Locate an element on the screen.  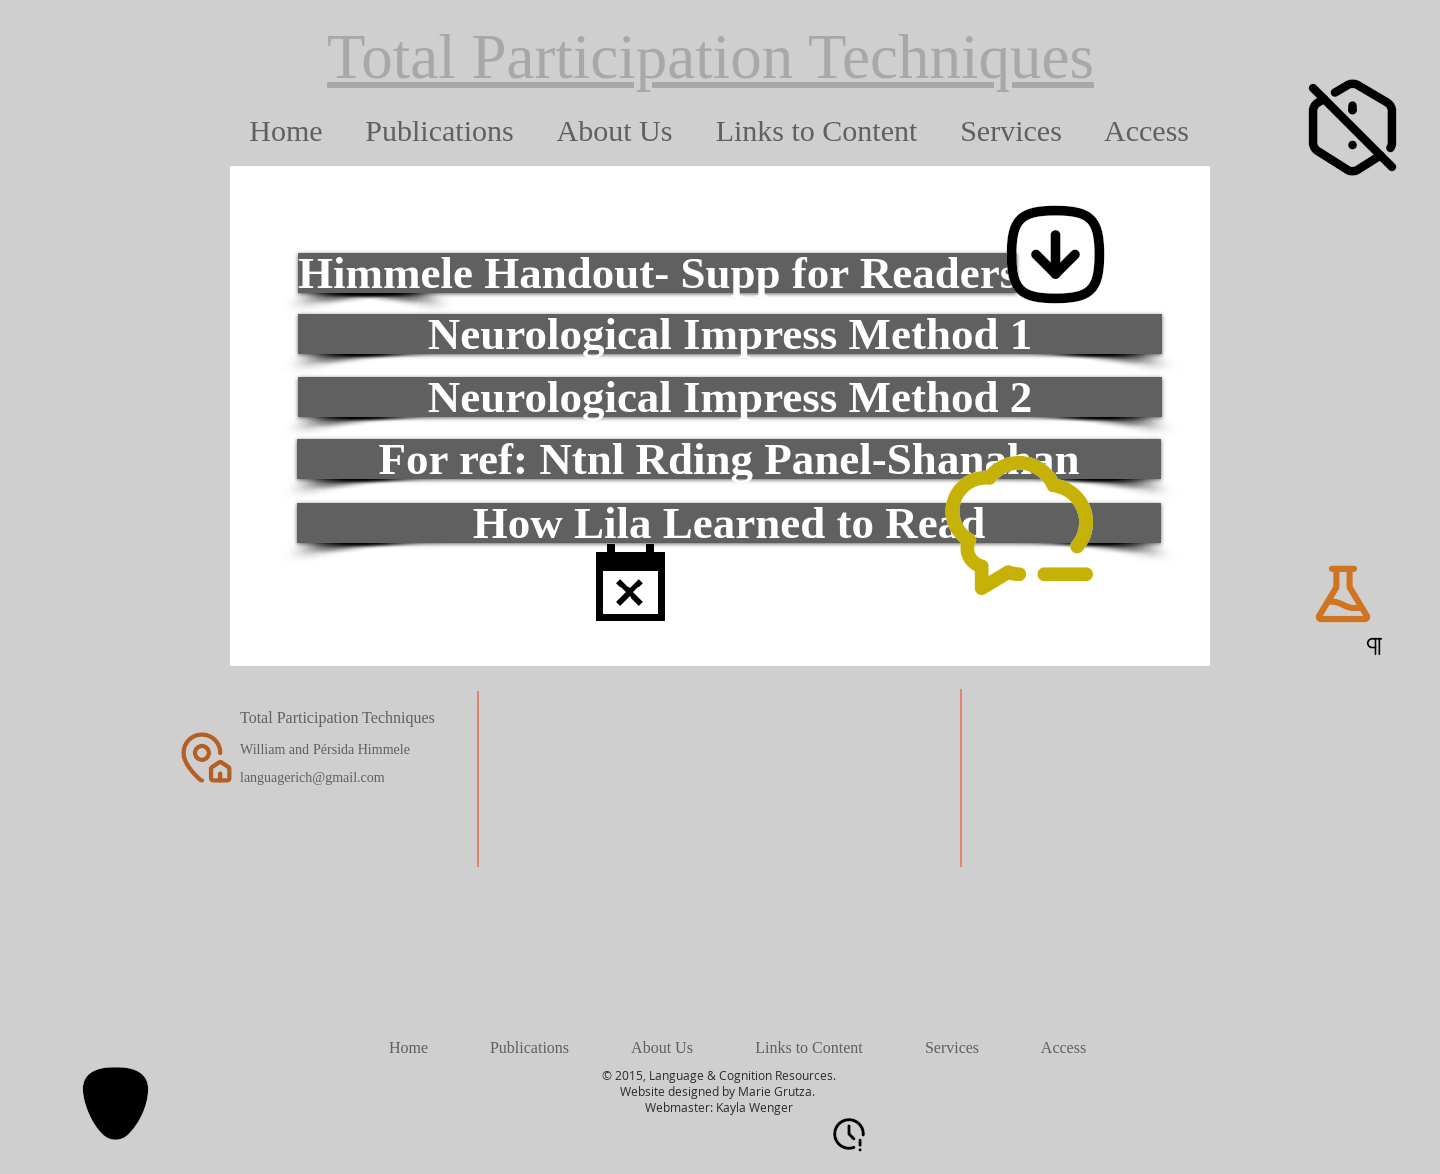
toggle paragraph marks visibility is located at coordinates (1374, 646).